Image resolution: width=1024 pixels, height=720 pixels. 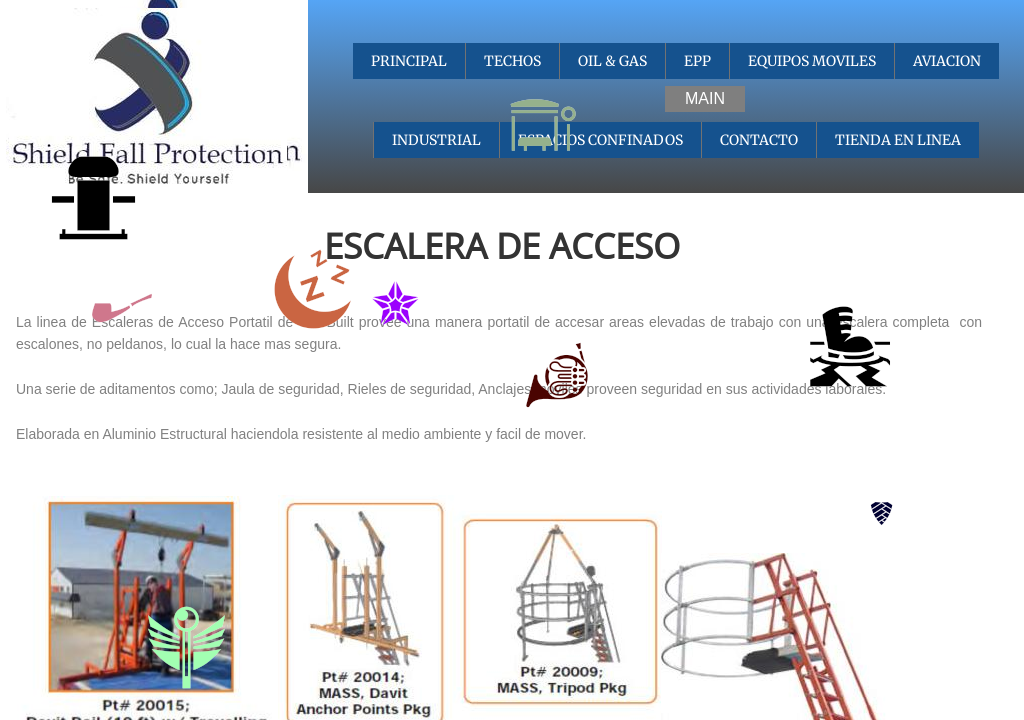 What do you see at coordinates (395, 303) in the screenshot?
I see `staryu pokémon icon from a game interface` at bounding box center [395, 303].